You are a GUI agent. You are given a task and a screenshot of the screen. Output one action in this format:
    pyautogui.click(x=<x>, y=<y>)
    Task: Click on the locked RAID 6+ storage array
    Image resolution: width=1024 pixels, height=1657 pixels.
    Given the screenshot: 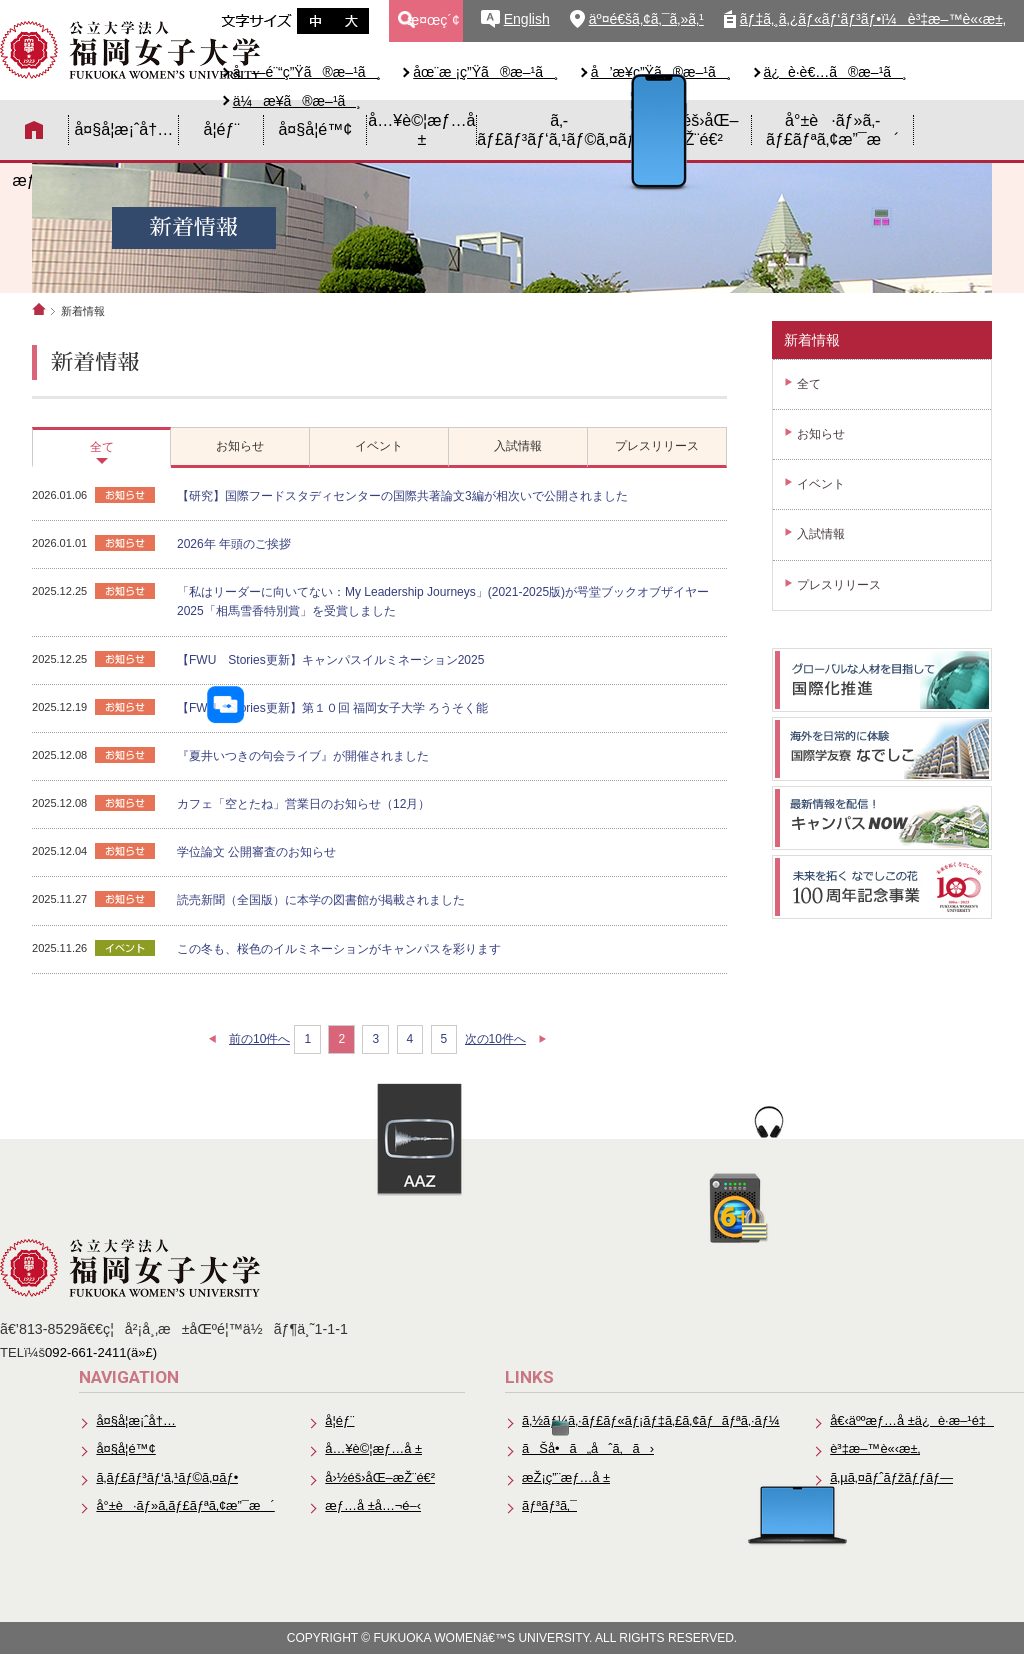 What is the action you would take?
    pyautogui.click(x=735, y=1208)
    